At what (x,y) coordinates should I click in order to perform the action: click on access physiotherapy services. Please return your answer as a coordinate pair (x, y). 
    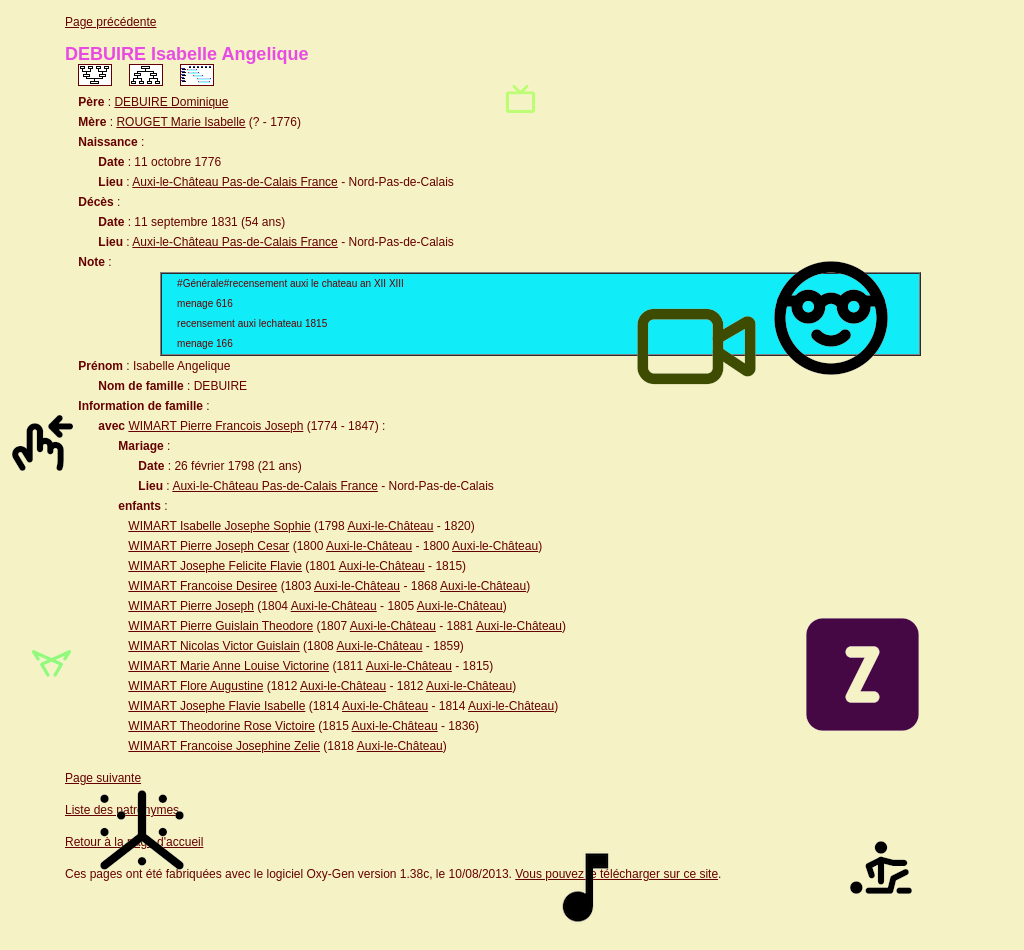
    Looking at the image, I should click on (881, 866).